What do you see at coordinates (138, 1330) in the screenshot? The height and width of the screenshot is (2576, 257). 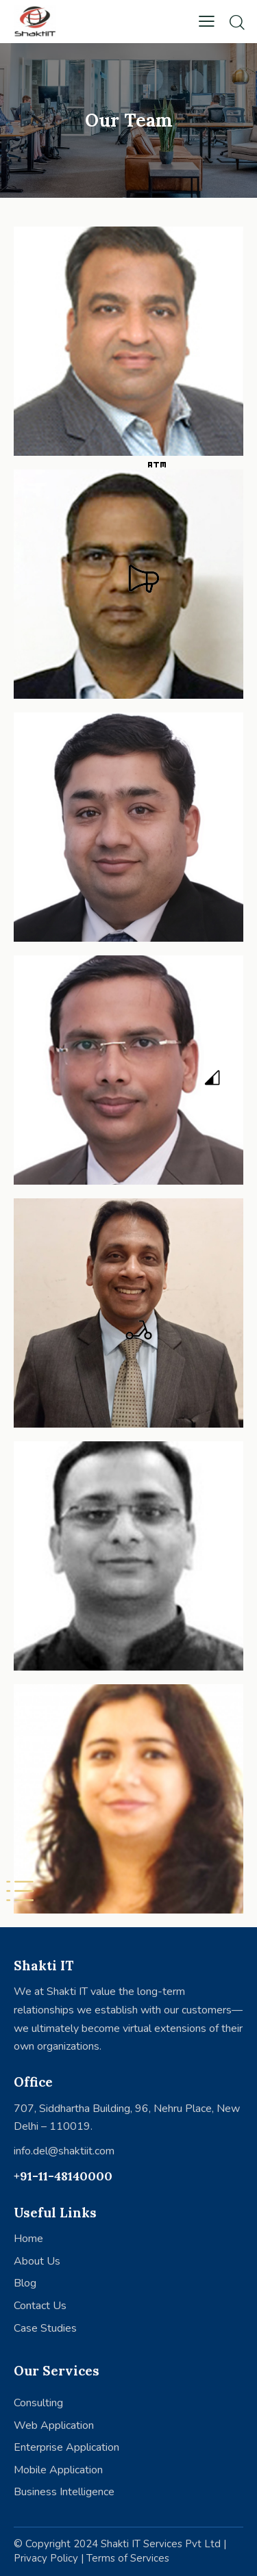 I see `select scooter as transportation mode` at bounding box center [138, 1330].